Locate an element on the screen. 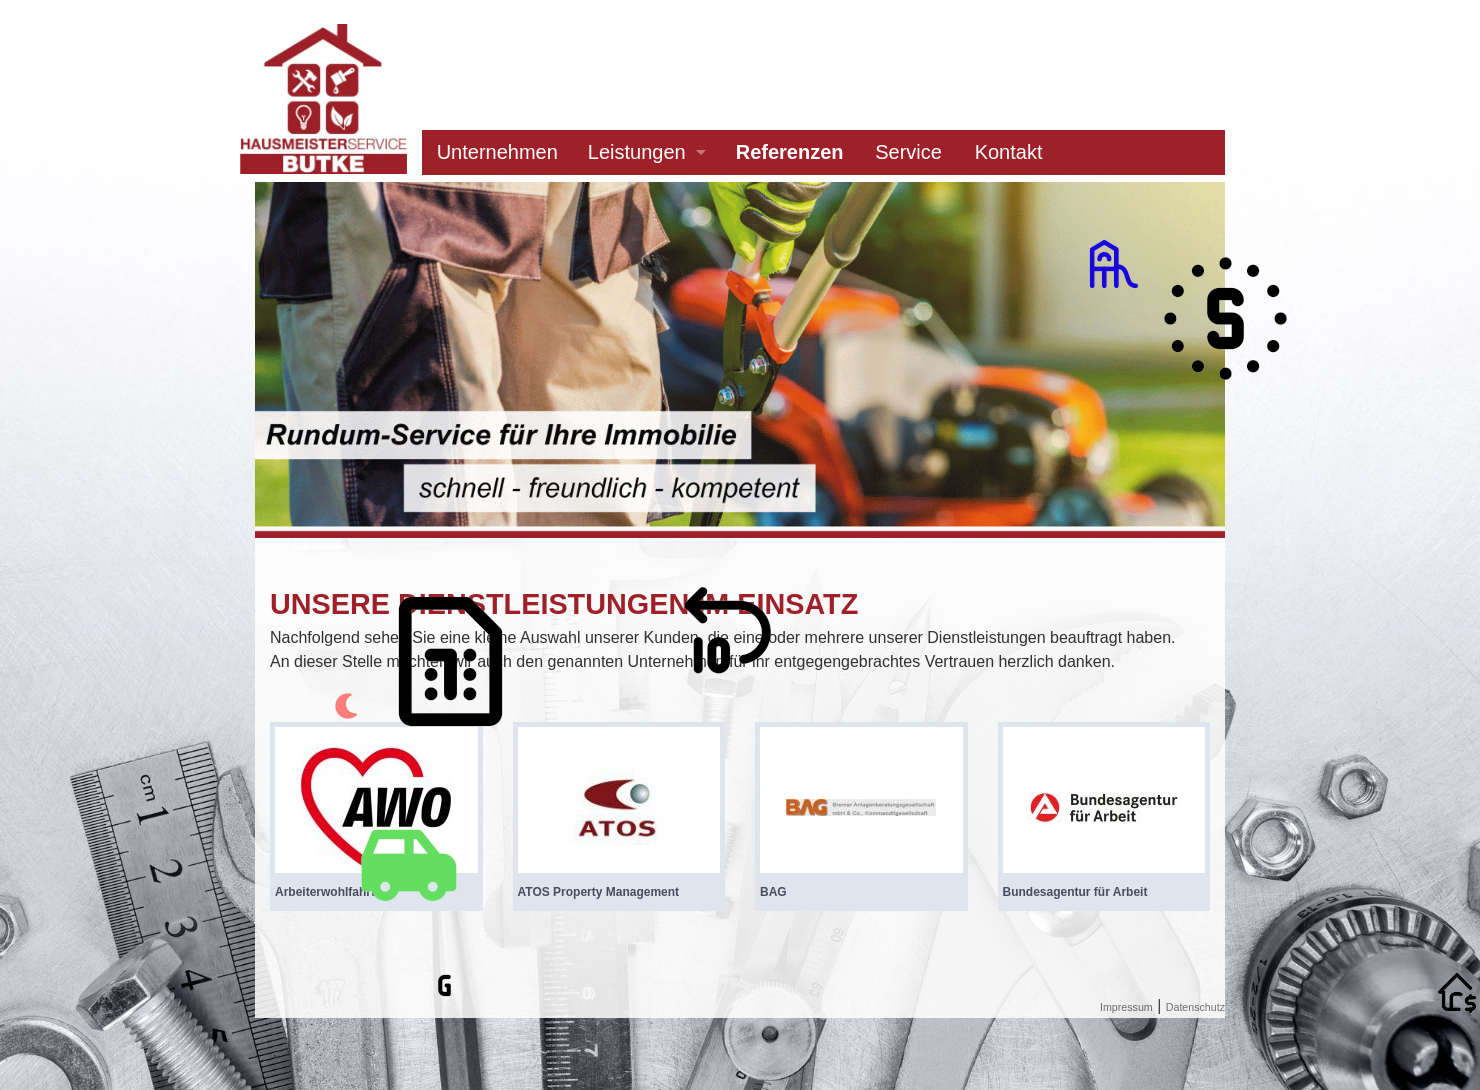 The image size is (1480, 1090). indicates a pending or in-progress sync status is located at coordinates (1225, 318).